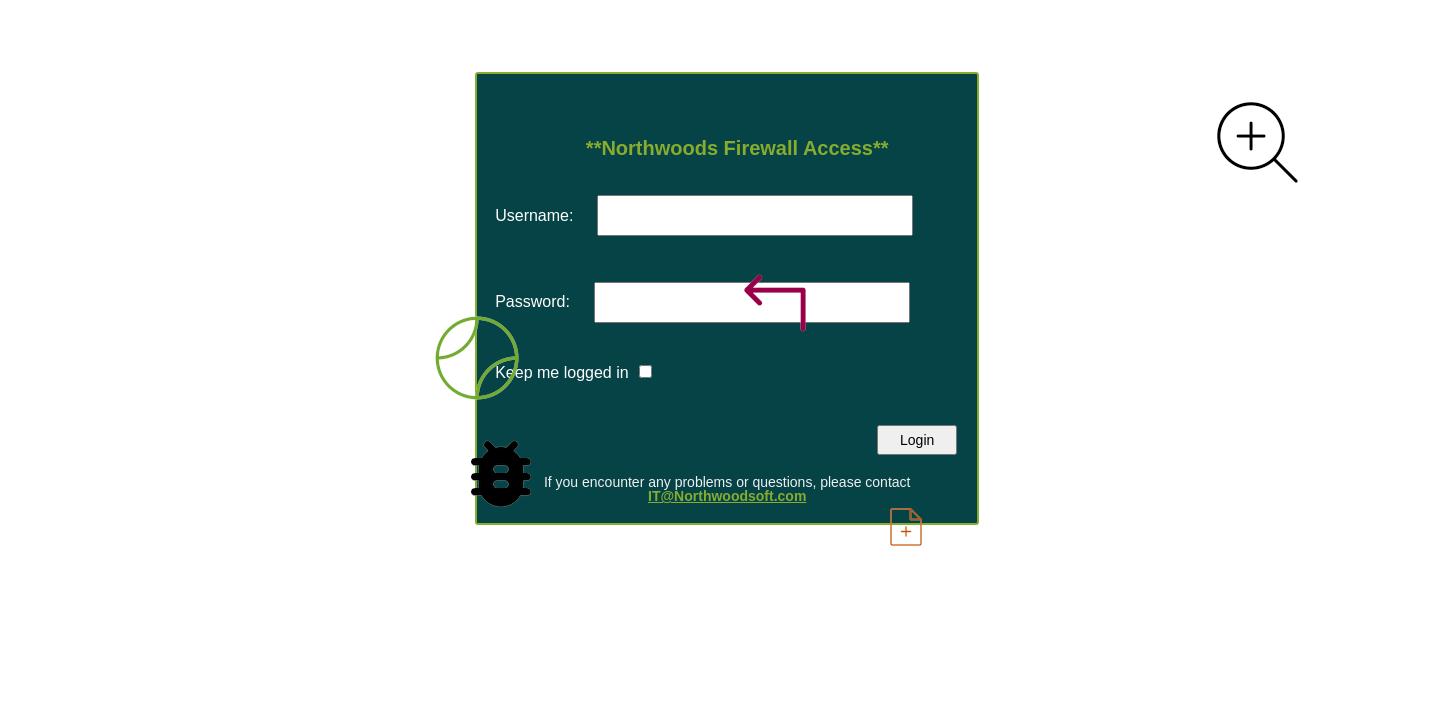 The height and width of the screenshot is (720, 1440). Describe the element at coordinates (906, 527) in the screenshot. I see `create a new file` at that location.